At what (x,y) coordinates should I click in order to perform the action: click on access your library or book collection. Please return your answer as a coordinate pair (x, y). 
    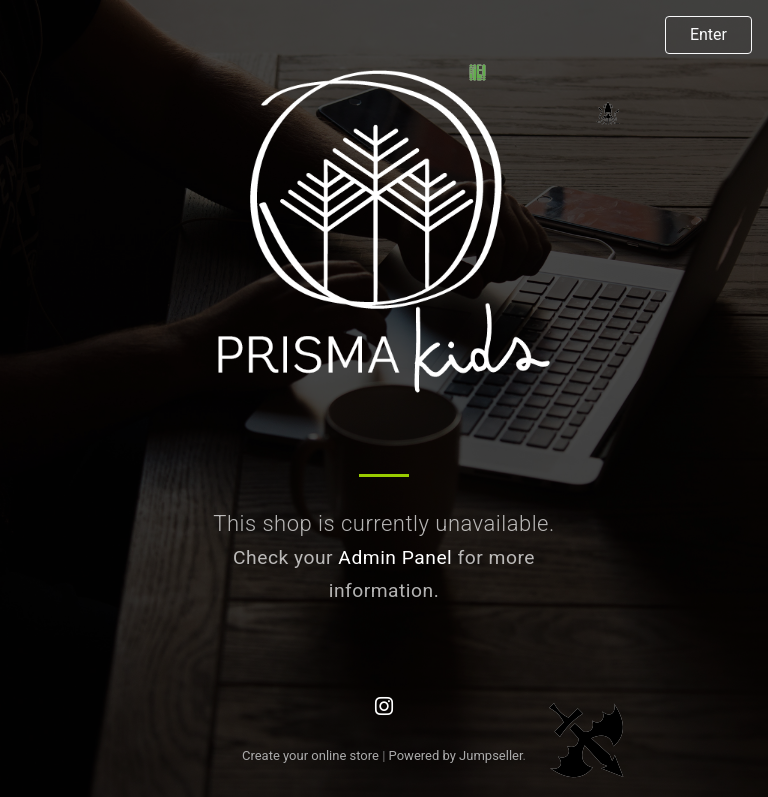
    Looking at the image, I should click on (477, 72).